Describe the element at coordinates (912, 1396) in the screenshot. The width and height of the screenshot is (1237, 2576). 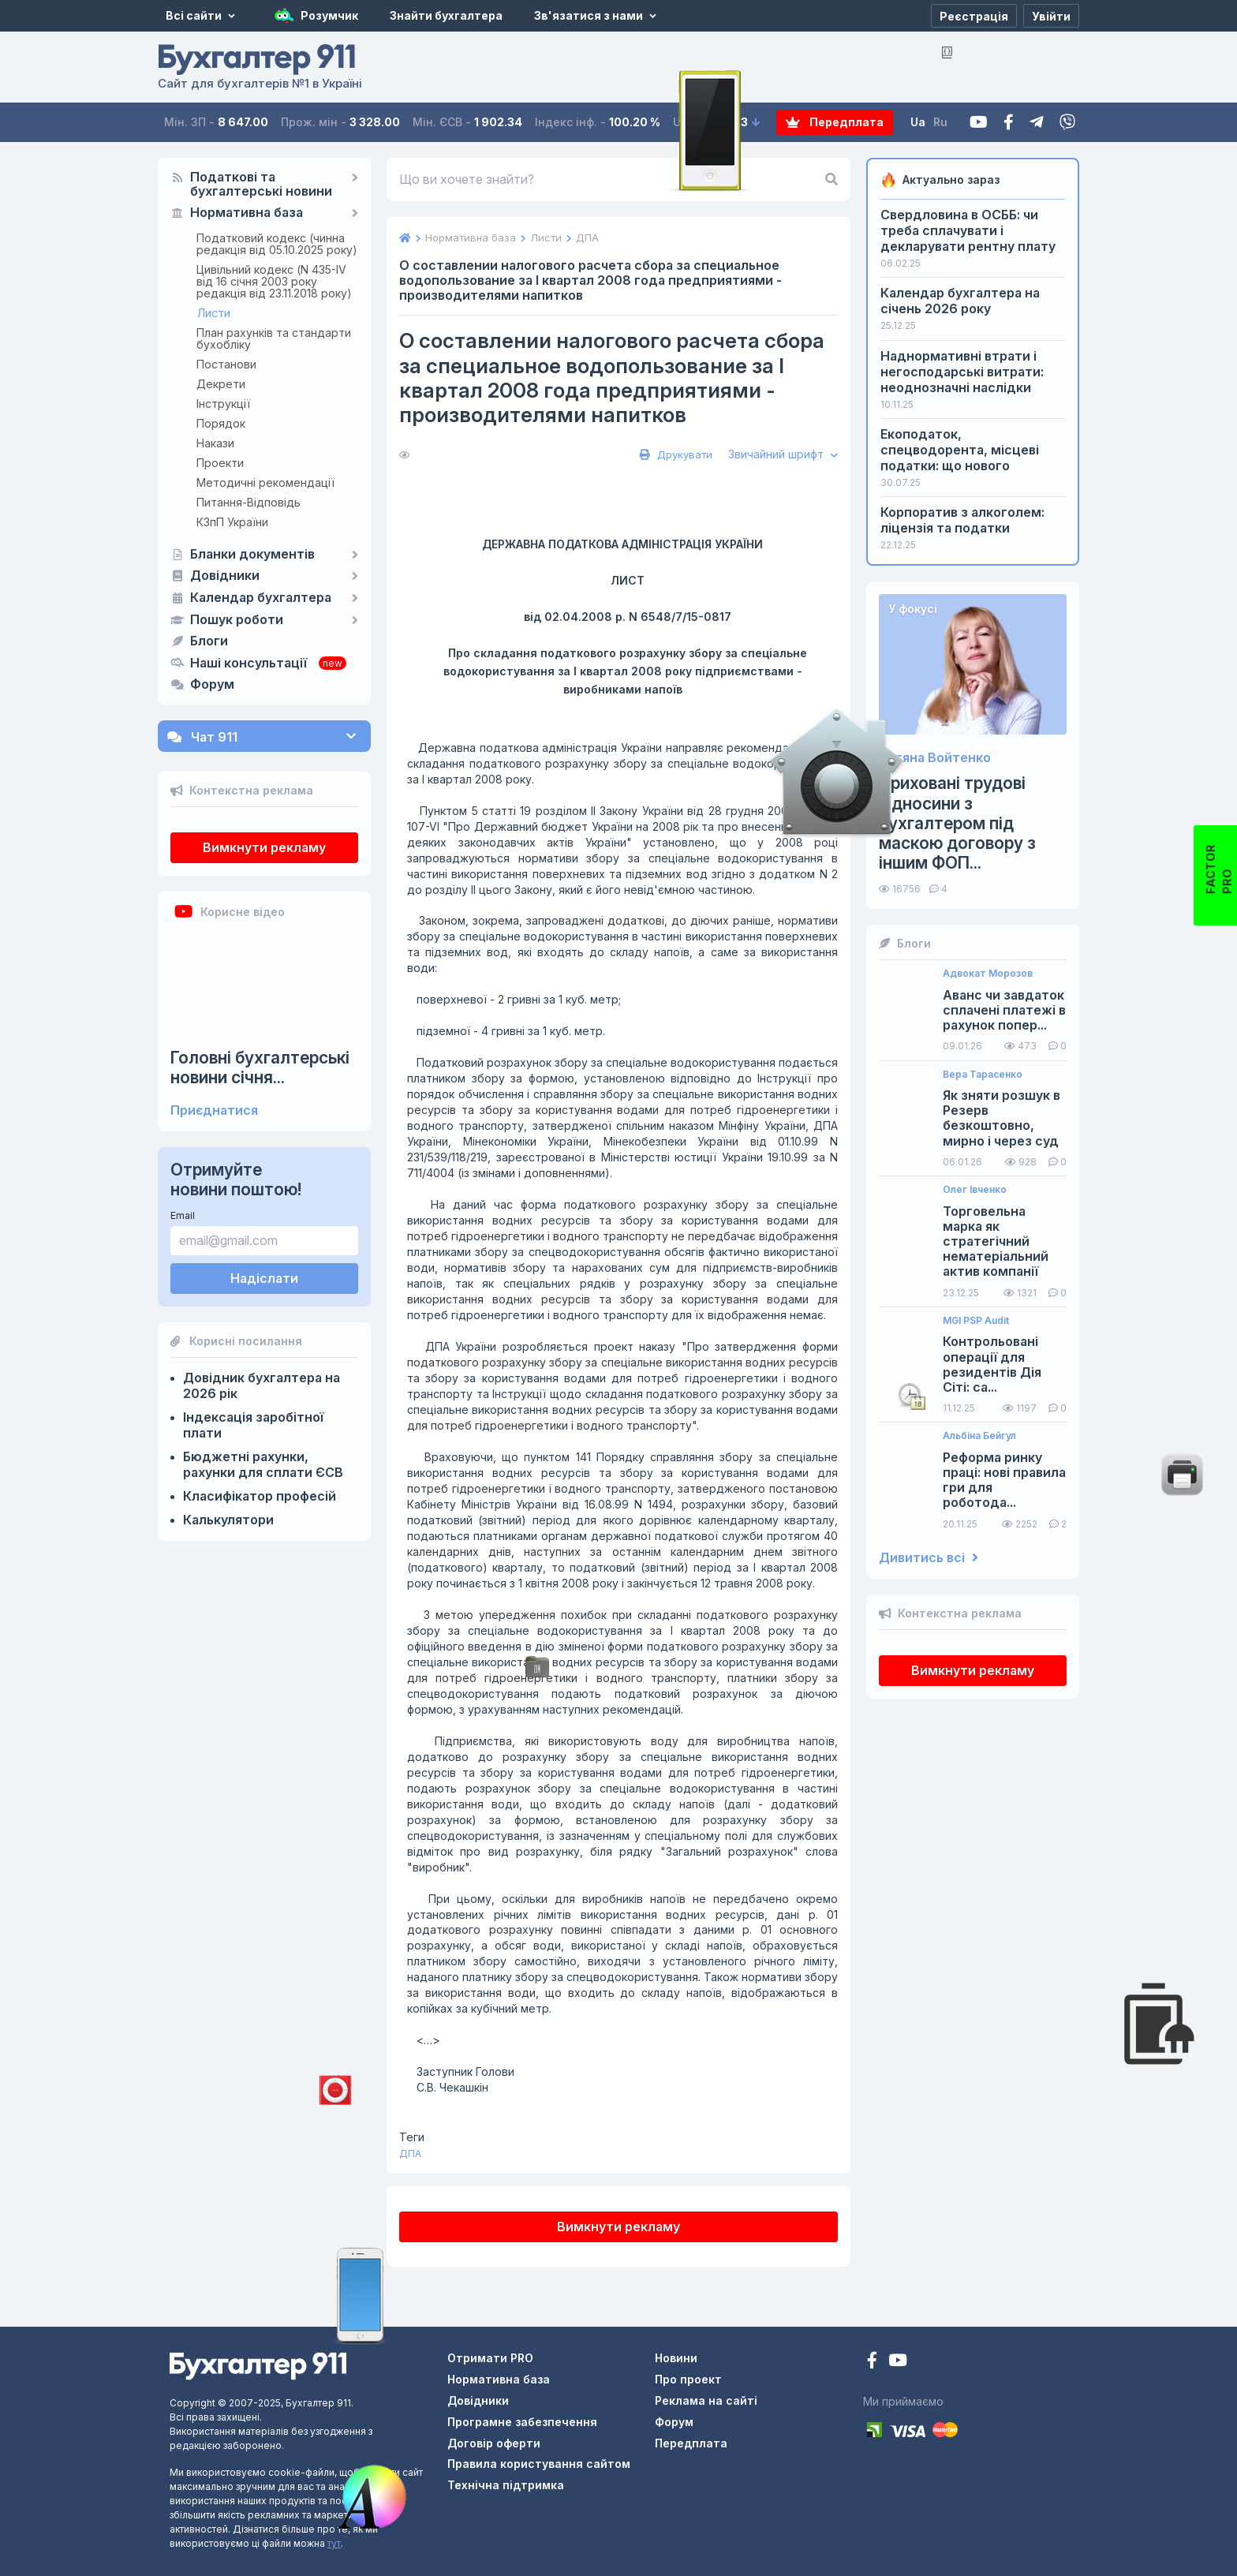
I see `set date and time for an automation action` at that location.